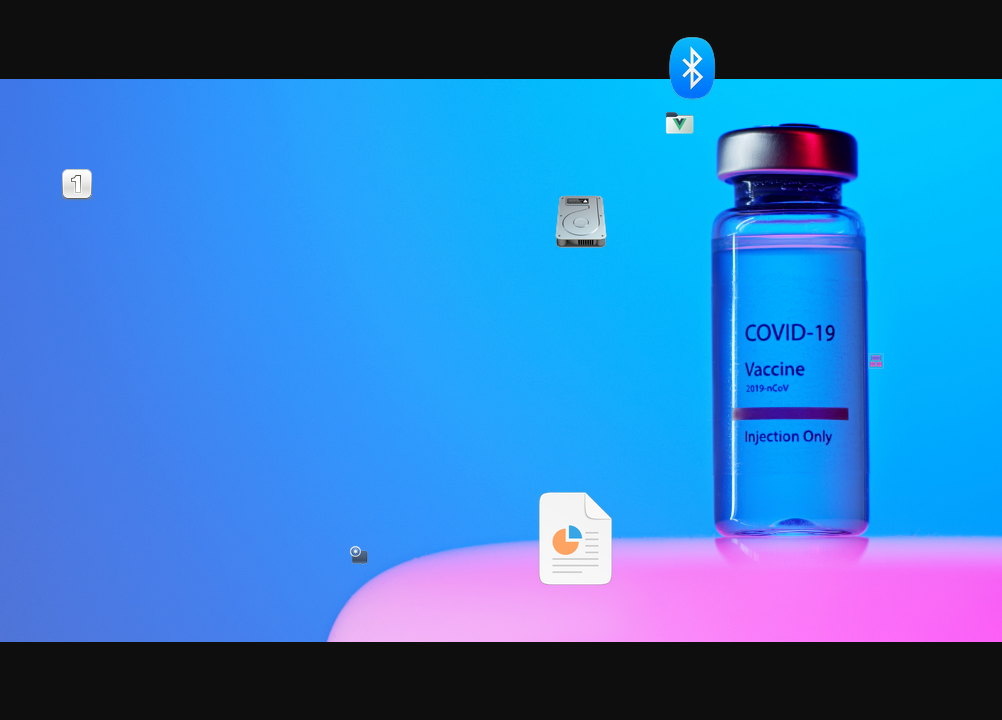 This screenshot has width=1002, height=720. Describe the element at coordinates (876, 361) in the screenshot. I see `select all items in the current view` at that location.